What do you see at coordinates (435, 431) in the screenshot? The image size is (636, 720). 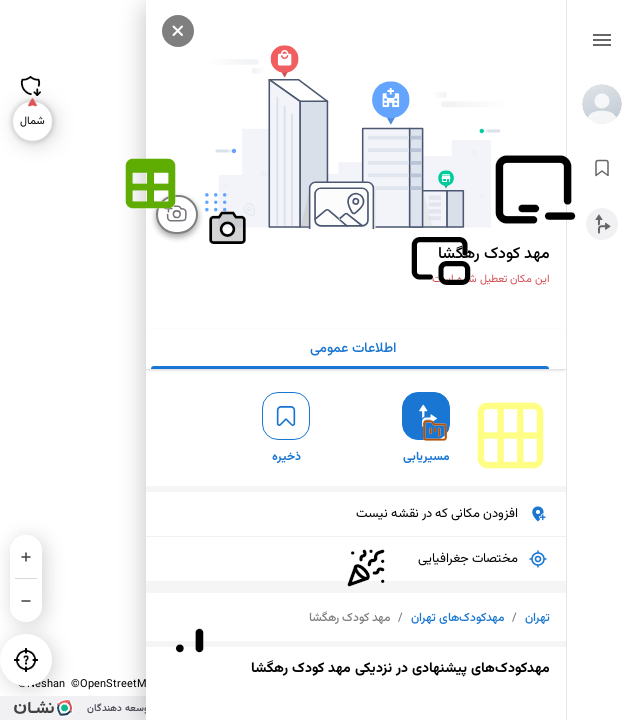 I see `open kanban board folder` at bounding box center [435, 431].